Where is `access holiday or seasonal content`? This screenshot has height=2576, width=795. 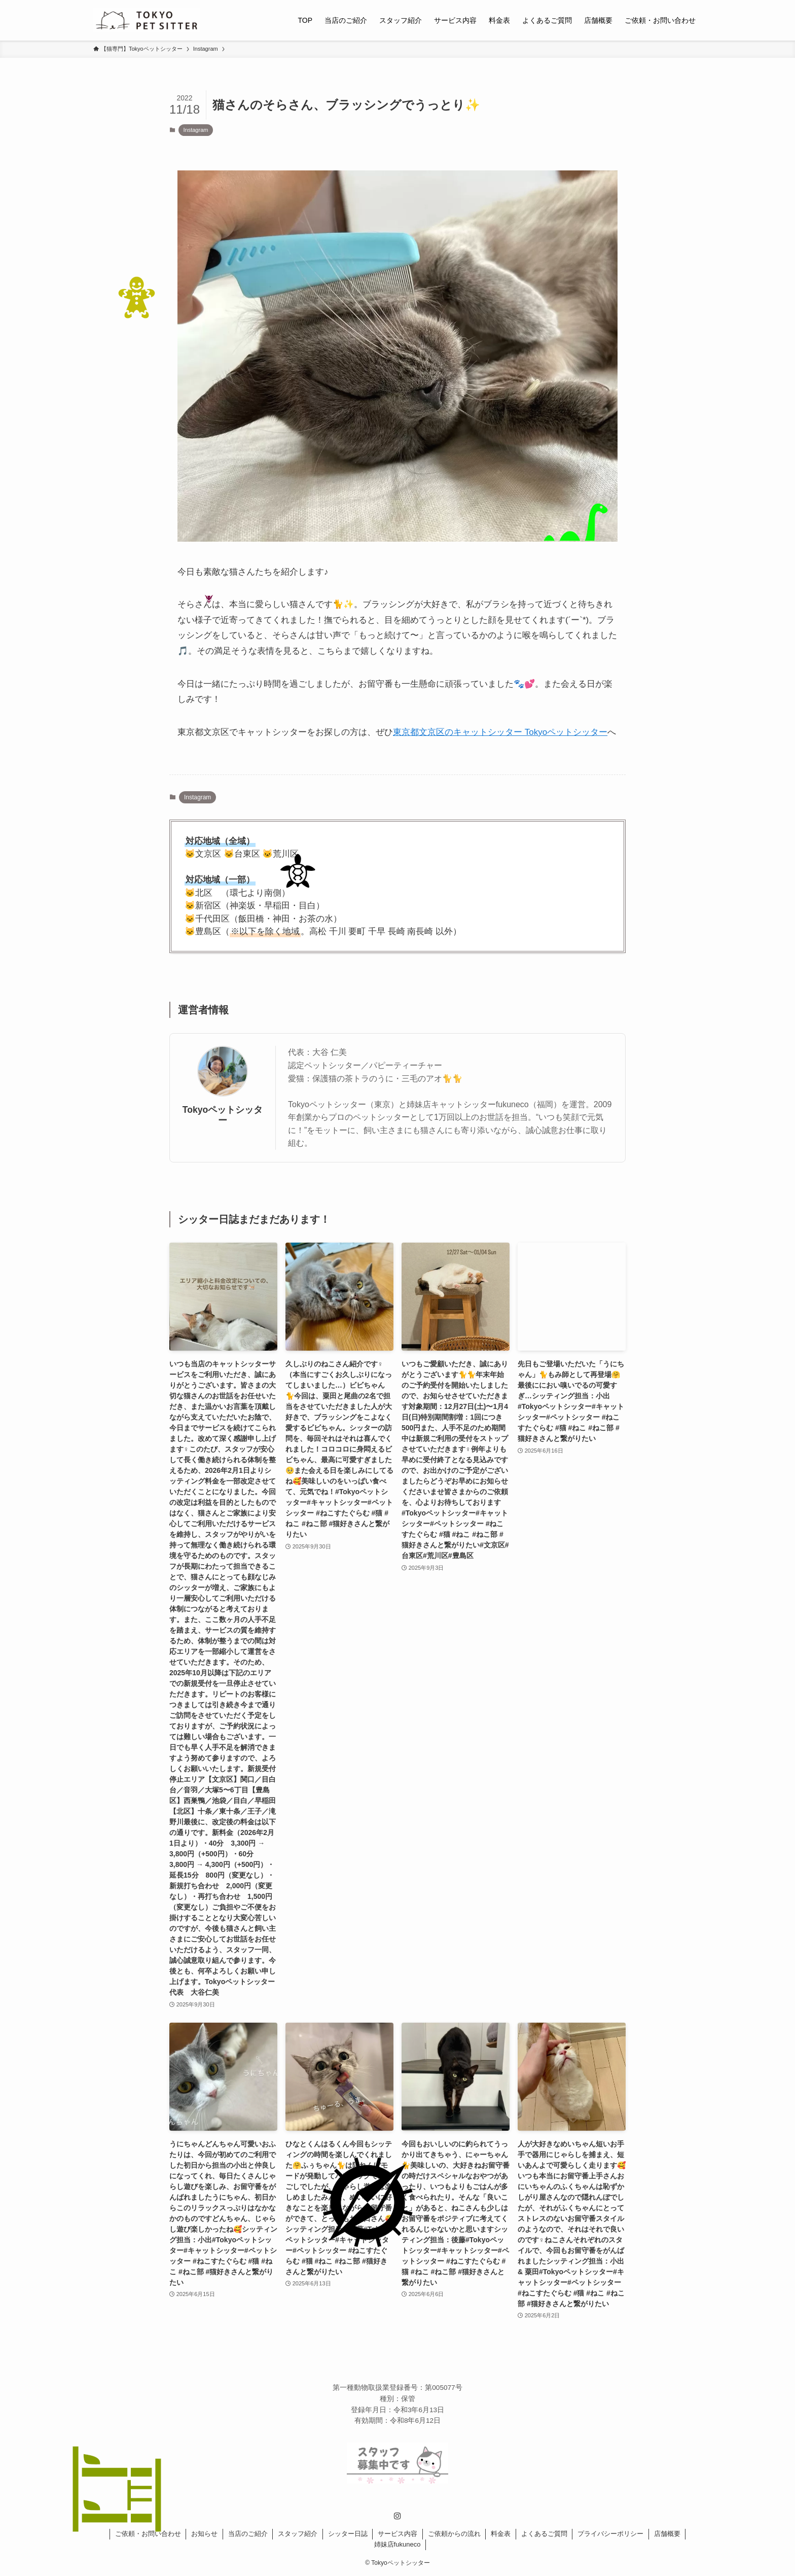
access holiday or seasonal content is located at coordinates (136, 297).